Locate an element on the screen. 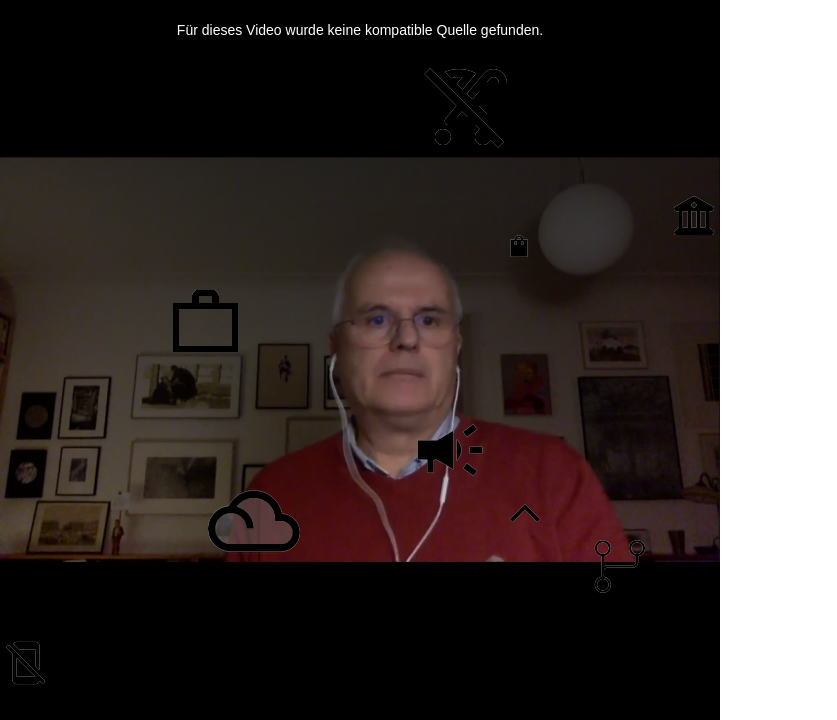 This screenshot has width=837, height=720. view announcements or notifications is located at coordinates (450, 450).